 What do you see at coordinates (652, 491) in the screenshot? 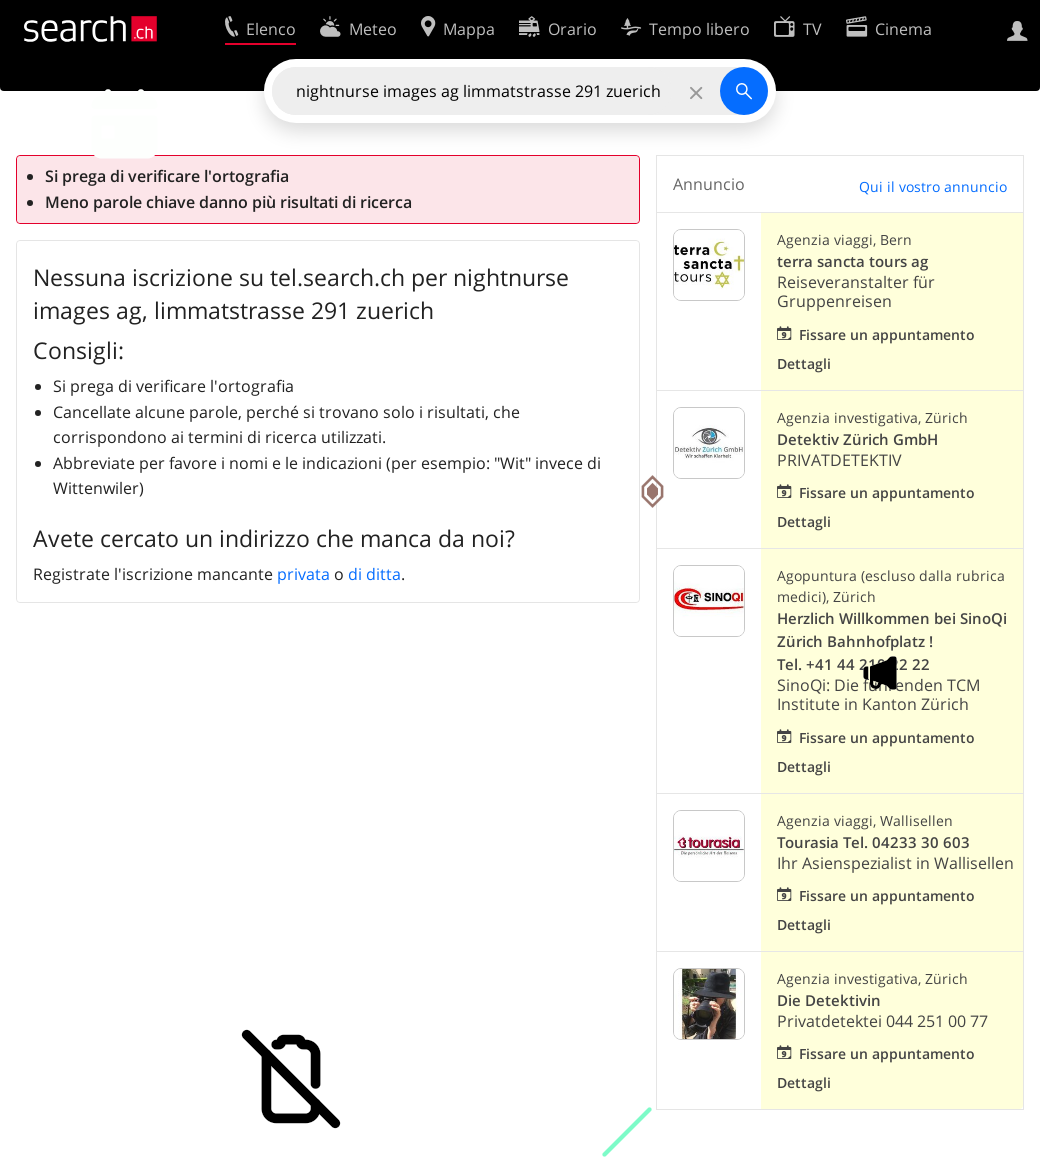
I see `indicates a Discord server booster status` at bounding box center [652, 491].